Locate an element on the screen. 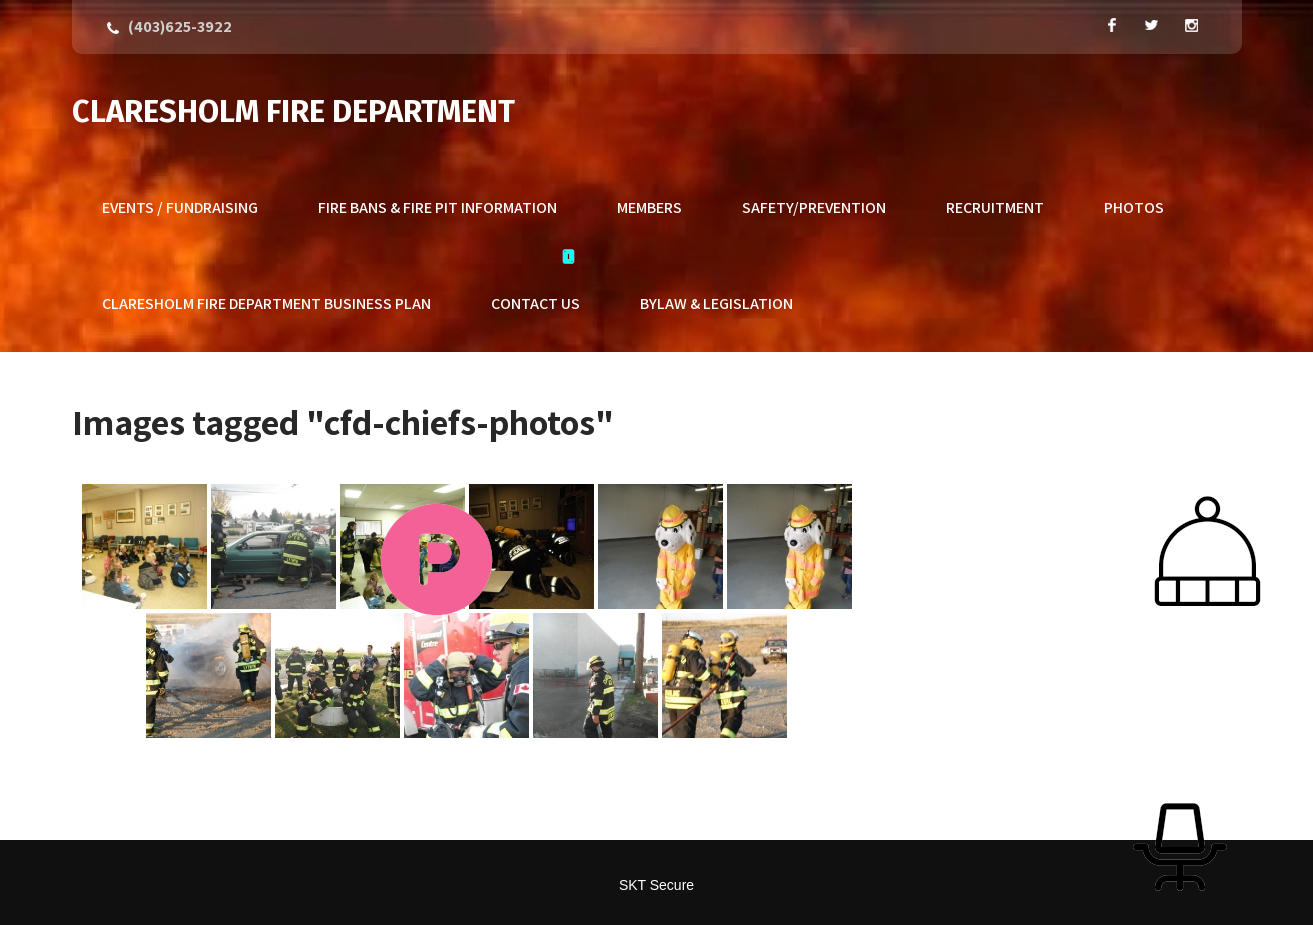  ace of clubs playing card is located at coordinates (568, 256).